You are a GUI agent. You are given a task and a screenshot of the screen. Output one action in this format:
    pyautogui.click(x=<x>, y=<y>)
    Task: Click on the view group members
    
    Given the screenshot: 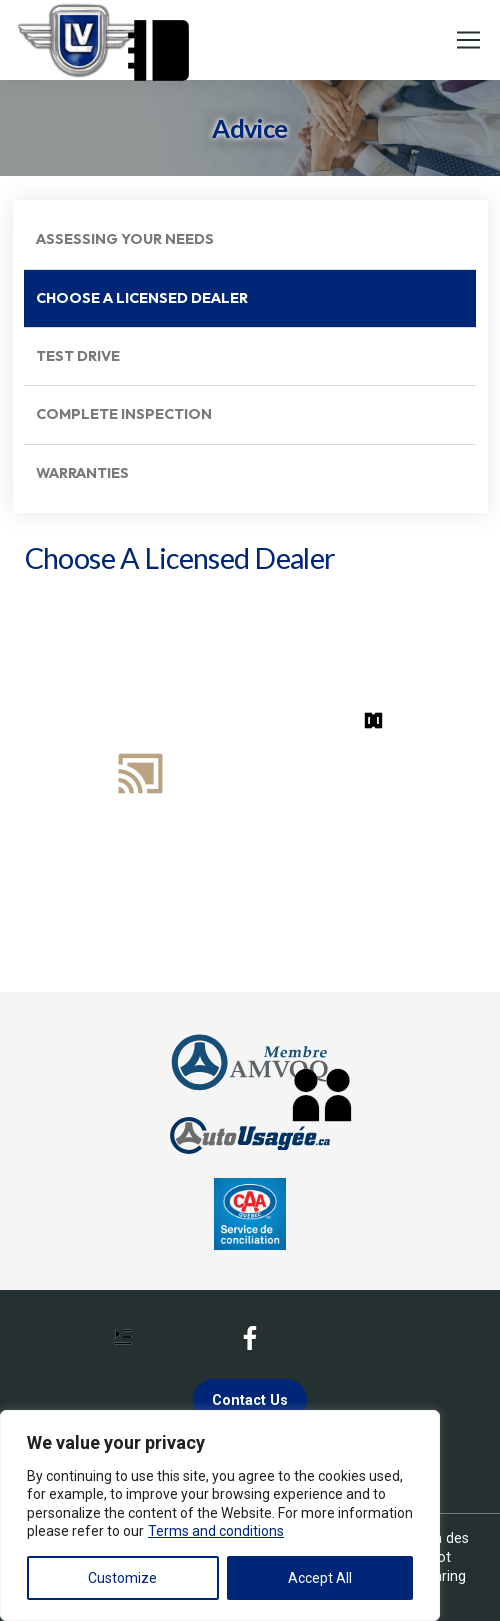 What is the action you would take?
    pyautogui.click(x=322, y=1095)
    